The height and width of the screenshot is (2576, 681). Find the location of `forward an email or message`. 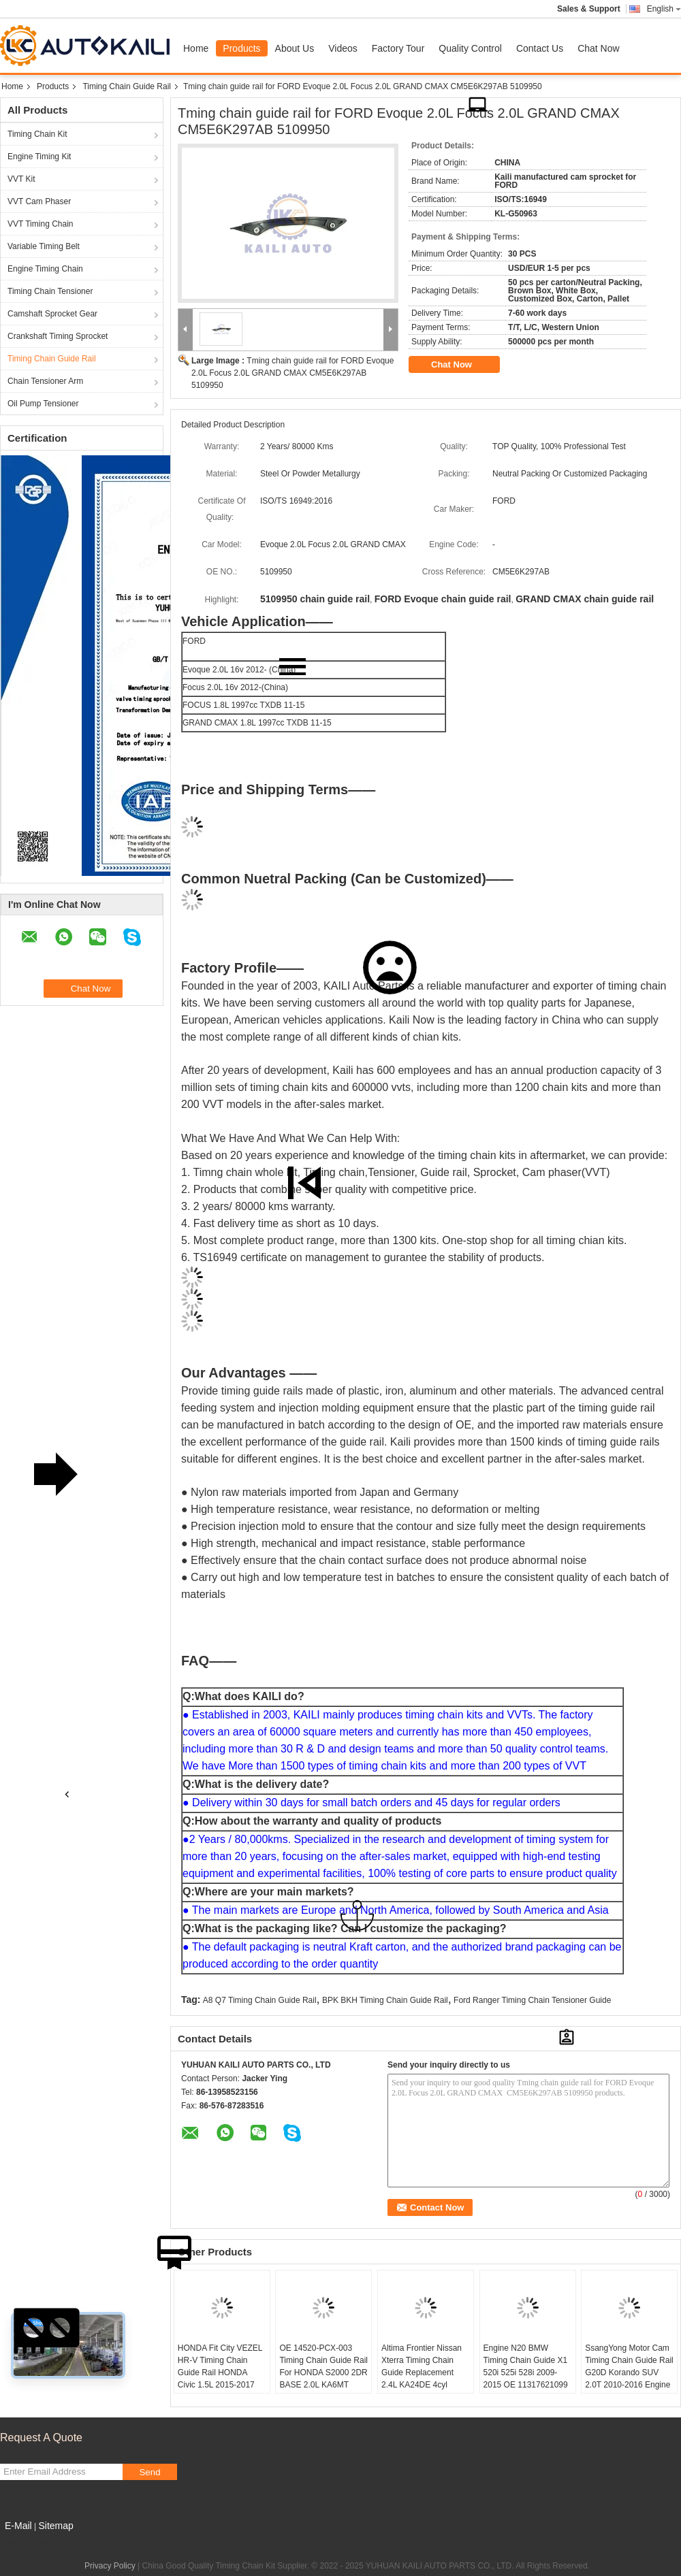

forward an email or message is located at coordinates (56, 1474).